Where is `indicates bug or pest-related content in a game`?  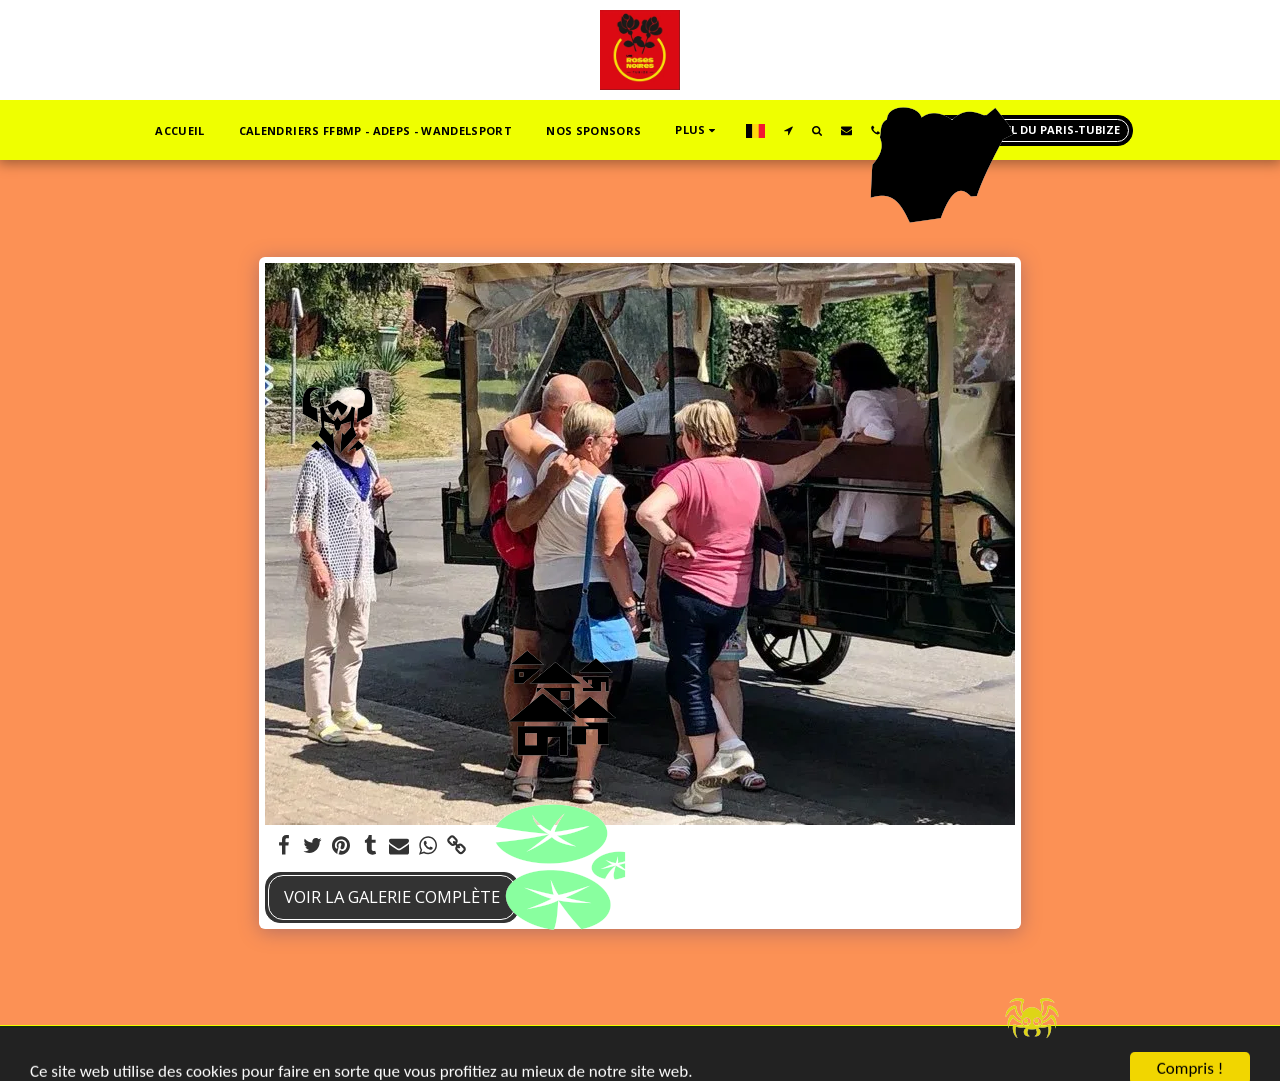 indicates bug or pest-related content in a game is located at coordinates (1032, 1019).